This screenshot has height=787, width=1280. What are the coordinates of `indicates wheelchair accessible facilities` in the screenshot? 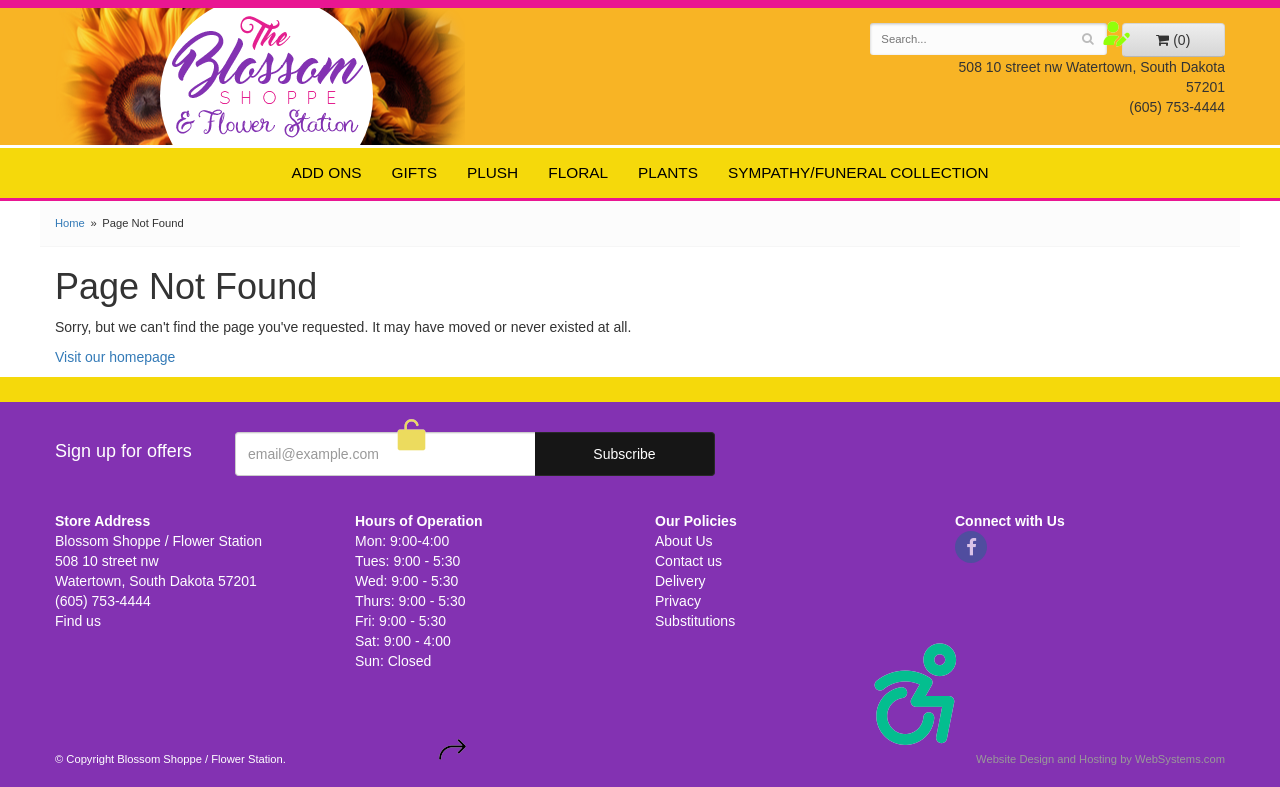 It's located at (918, 696).